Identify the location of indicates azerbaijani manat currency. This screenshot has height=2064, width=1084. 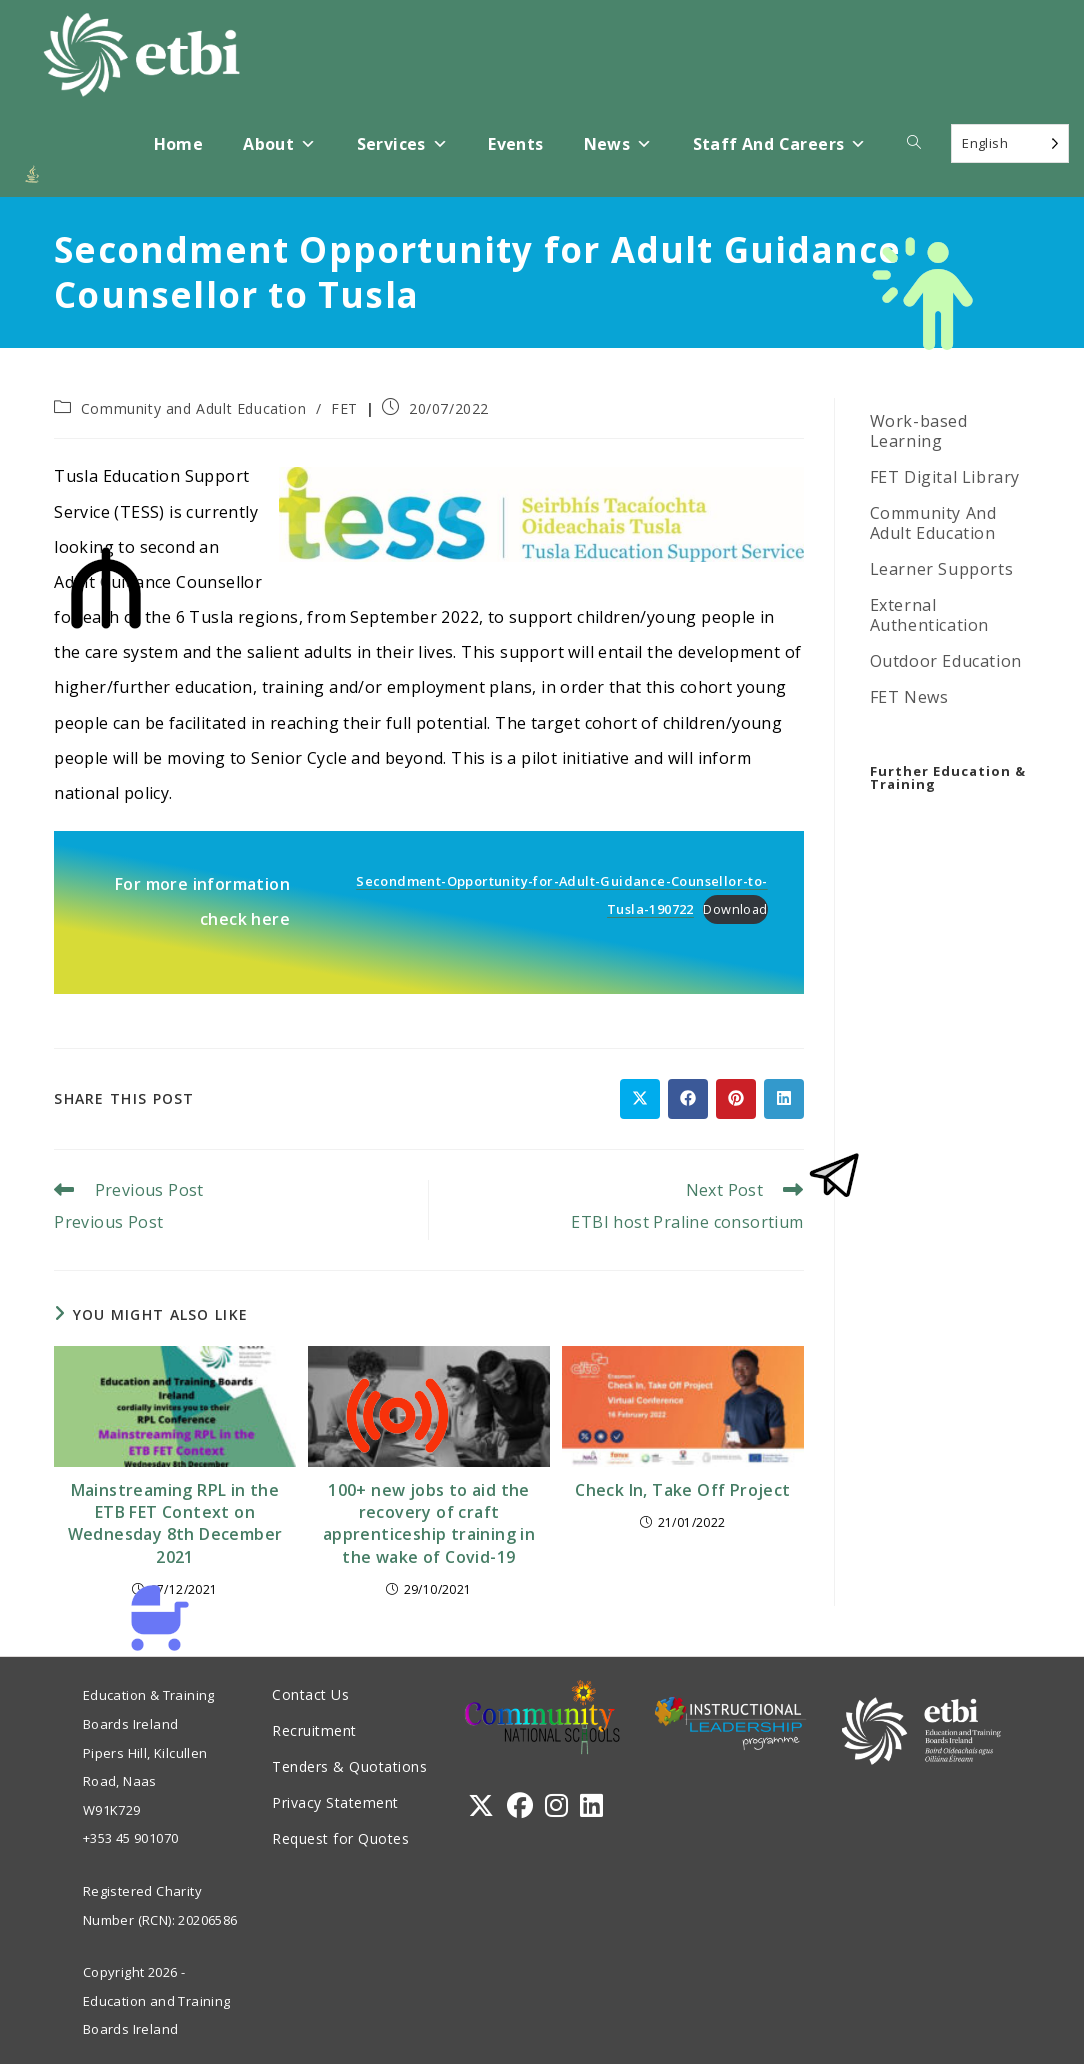
(106, 588).